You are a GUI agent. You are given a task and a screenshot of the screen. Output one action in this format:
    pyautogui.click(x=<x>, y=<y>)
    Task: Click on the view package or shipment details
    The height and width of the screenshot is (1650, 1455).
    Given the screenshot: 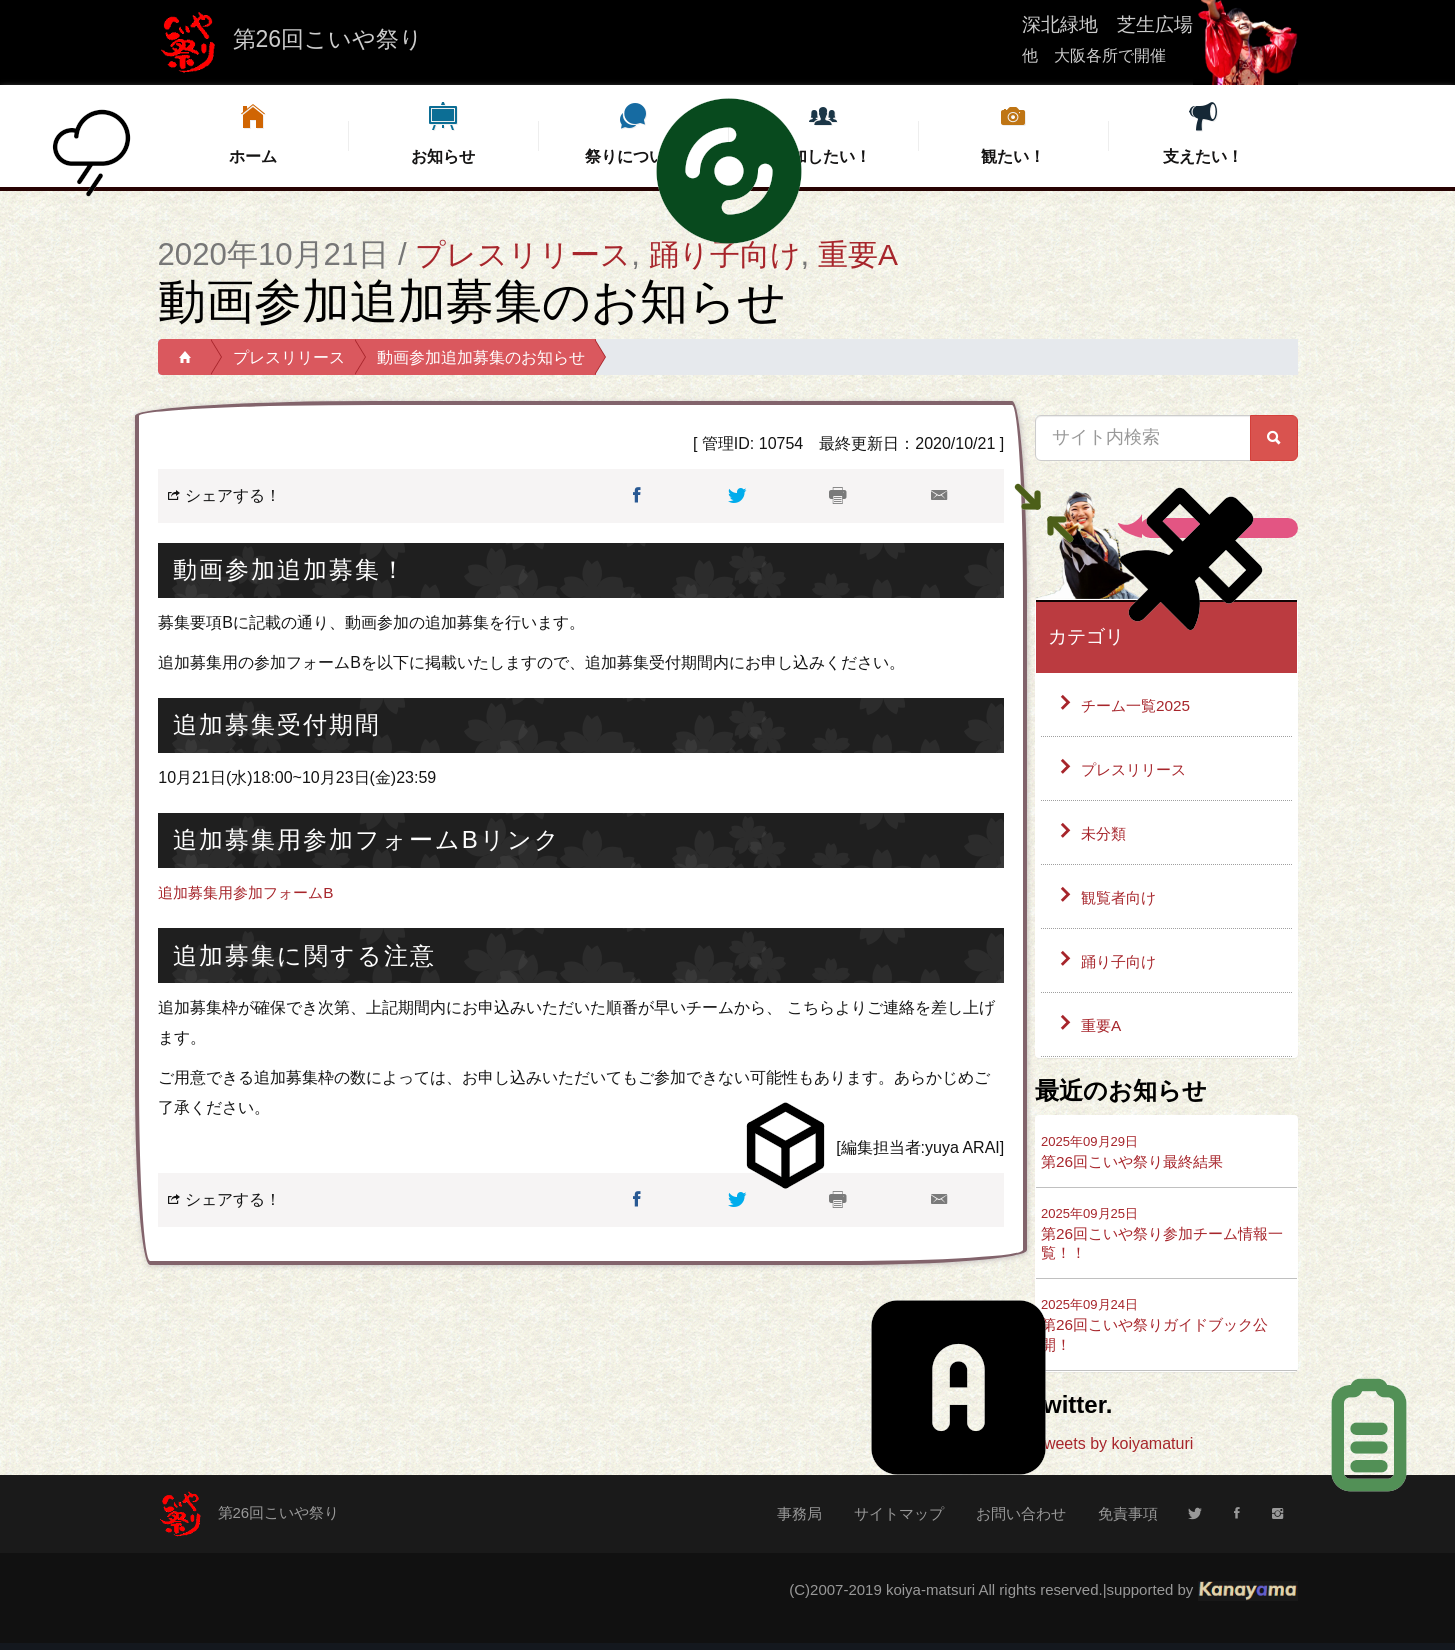 What is the action you would take?
    pyautogui.click(x=785, y=1145)
    